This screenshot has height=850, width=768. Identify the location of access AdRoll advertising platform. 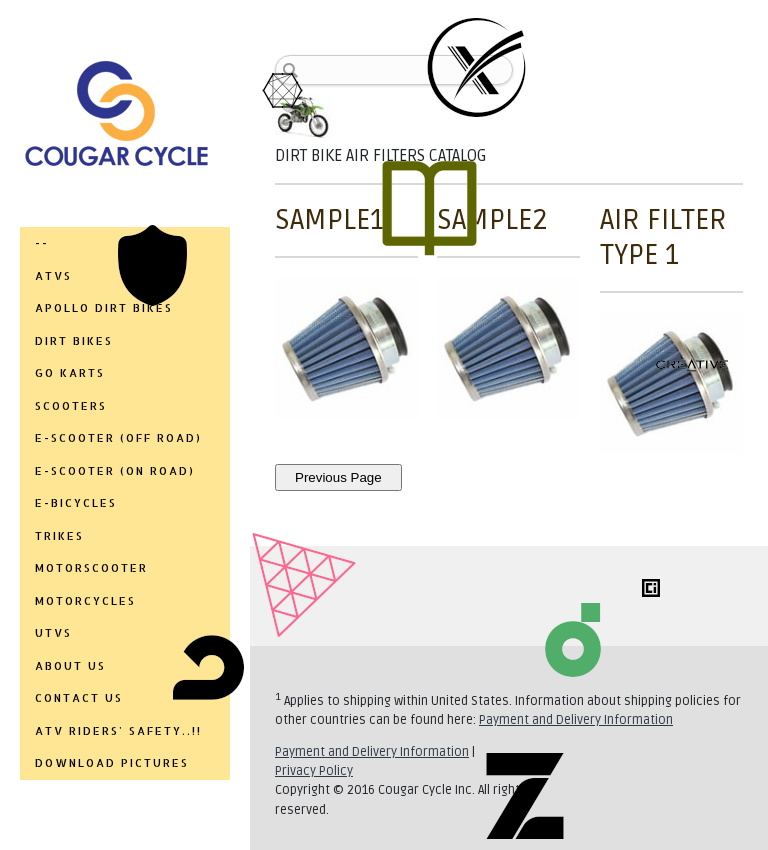
(208, 667).